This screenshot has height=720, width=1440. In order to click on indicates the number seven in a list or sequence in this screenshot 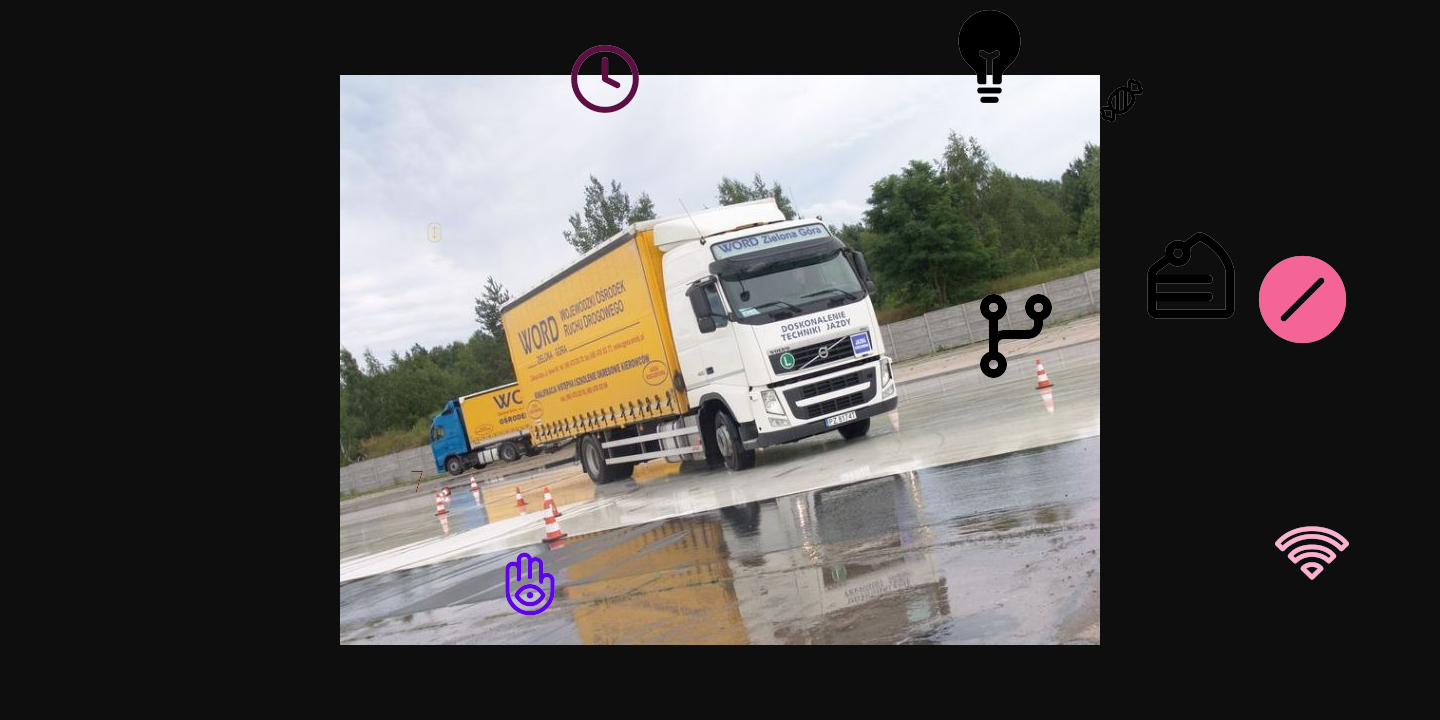, I will do `click(417, 482)`.